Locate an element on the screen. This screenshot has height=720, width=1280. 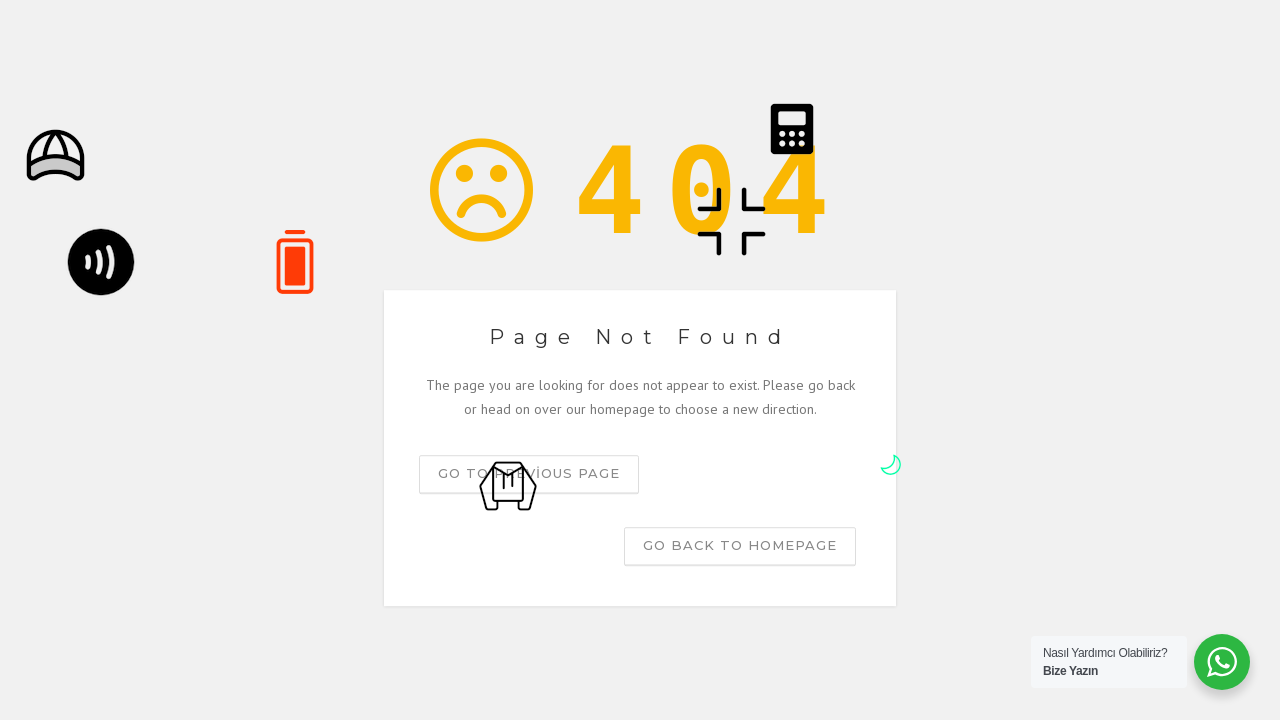
browse casual or streetwear clothing is located at coordinates (508, 486).